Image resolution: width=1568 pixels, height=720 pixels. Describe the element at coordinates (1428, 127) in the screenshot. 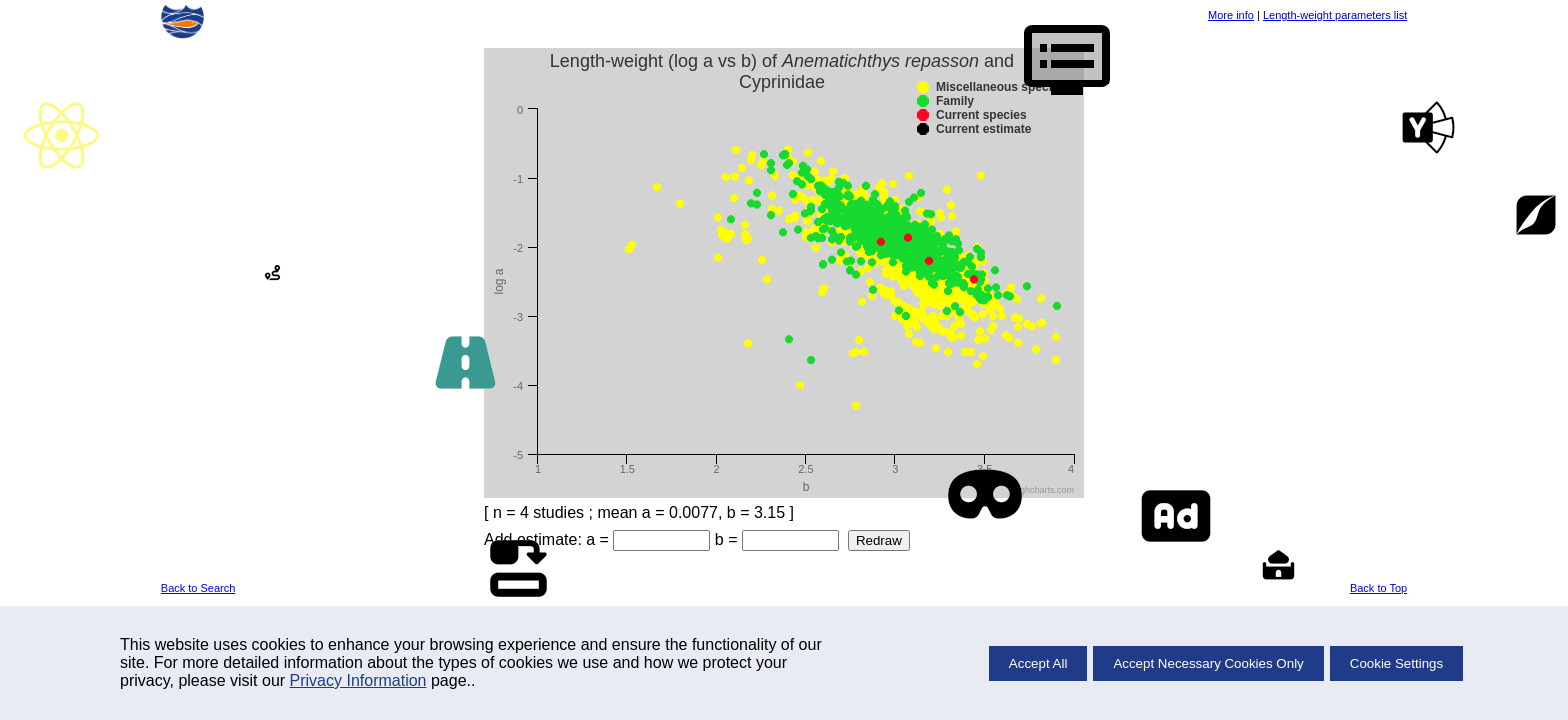

I see `open Yammer enterprise social network` at that location.